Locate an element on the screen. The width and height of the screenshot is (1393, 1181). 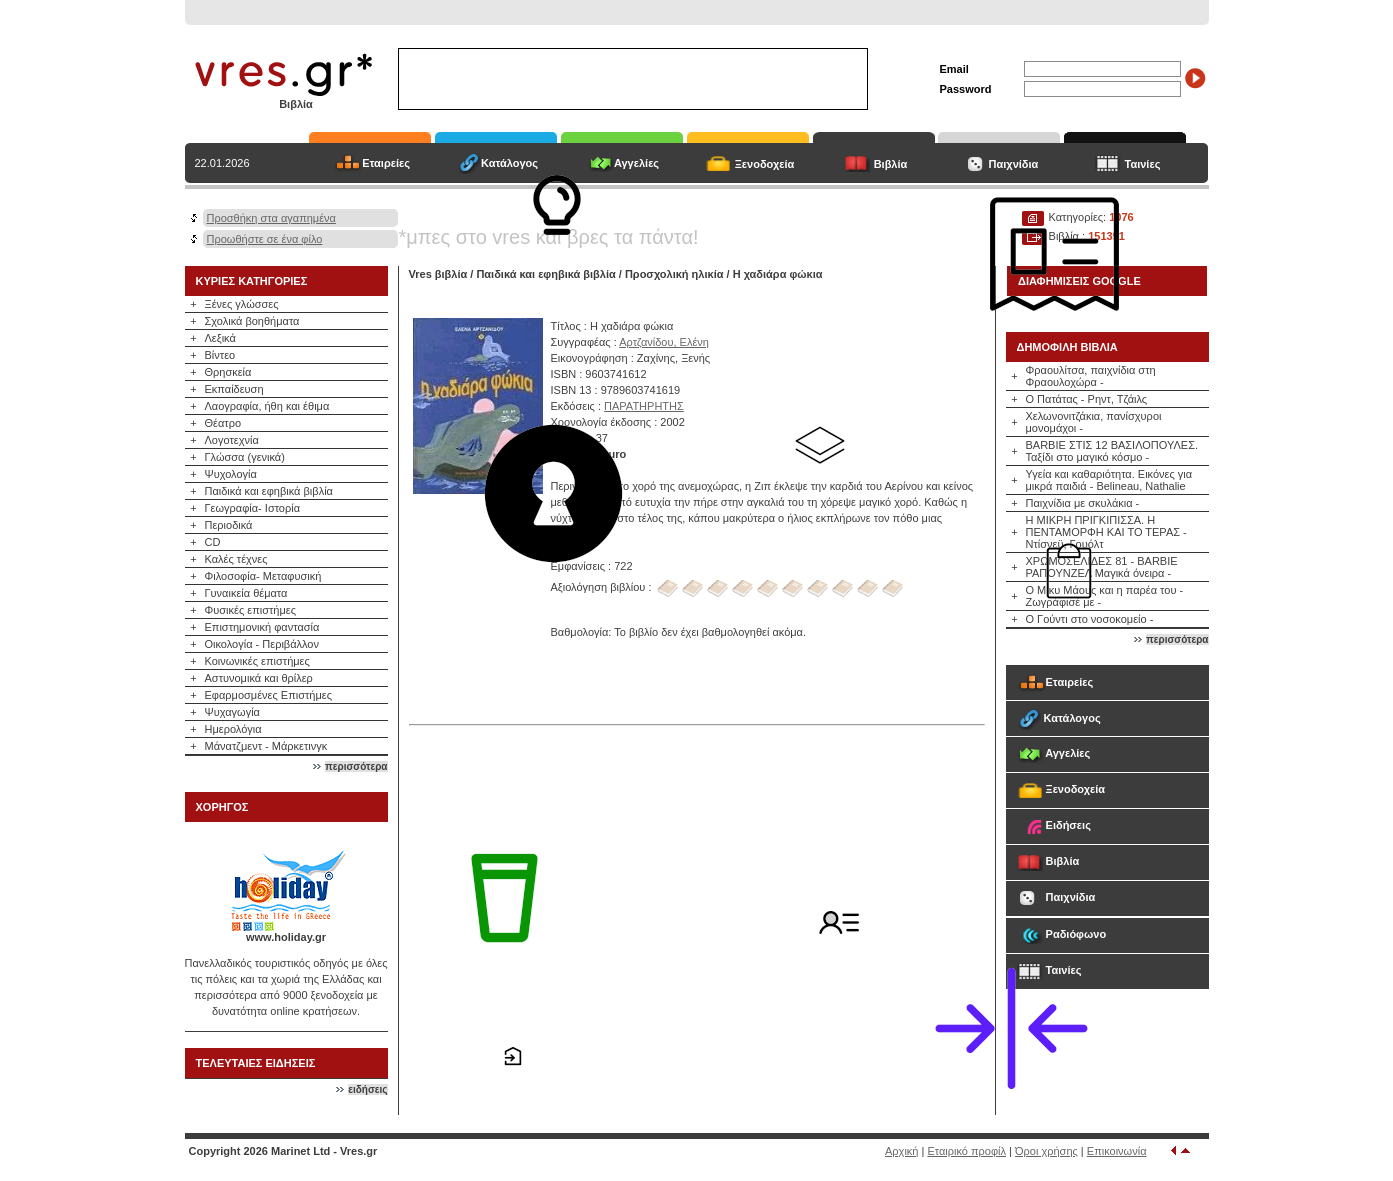
access tips or helpful suggestions is located at coordinates (557, 205).